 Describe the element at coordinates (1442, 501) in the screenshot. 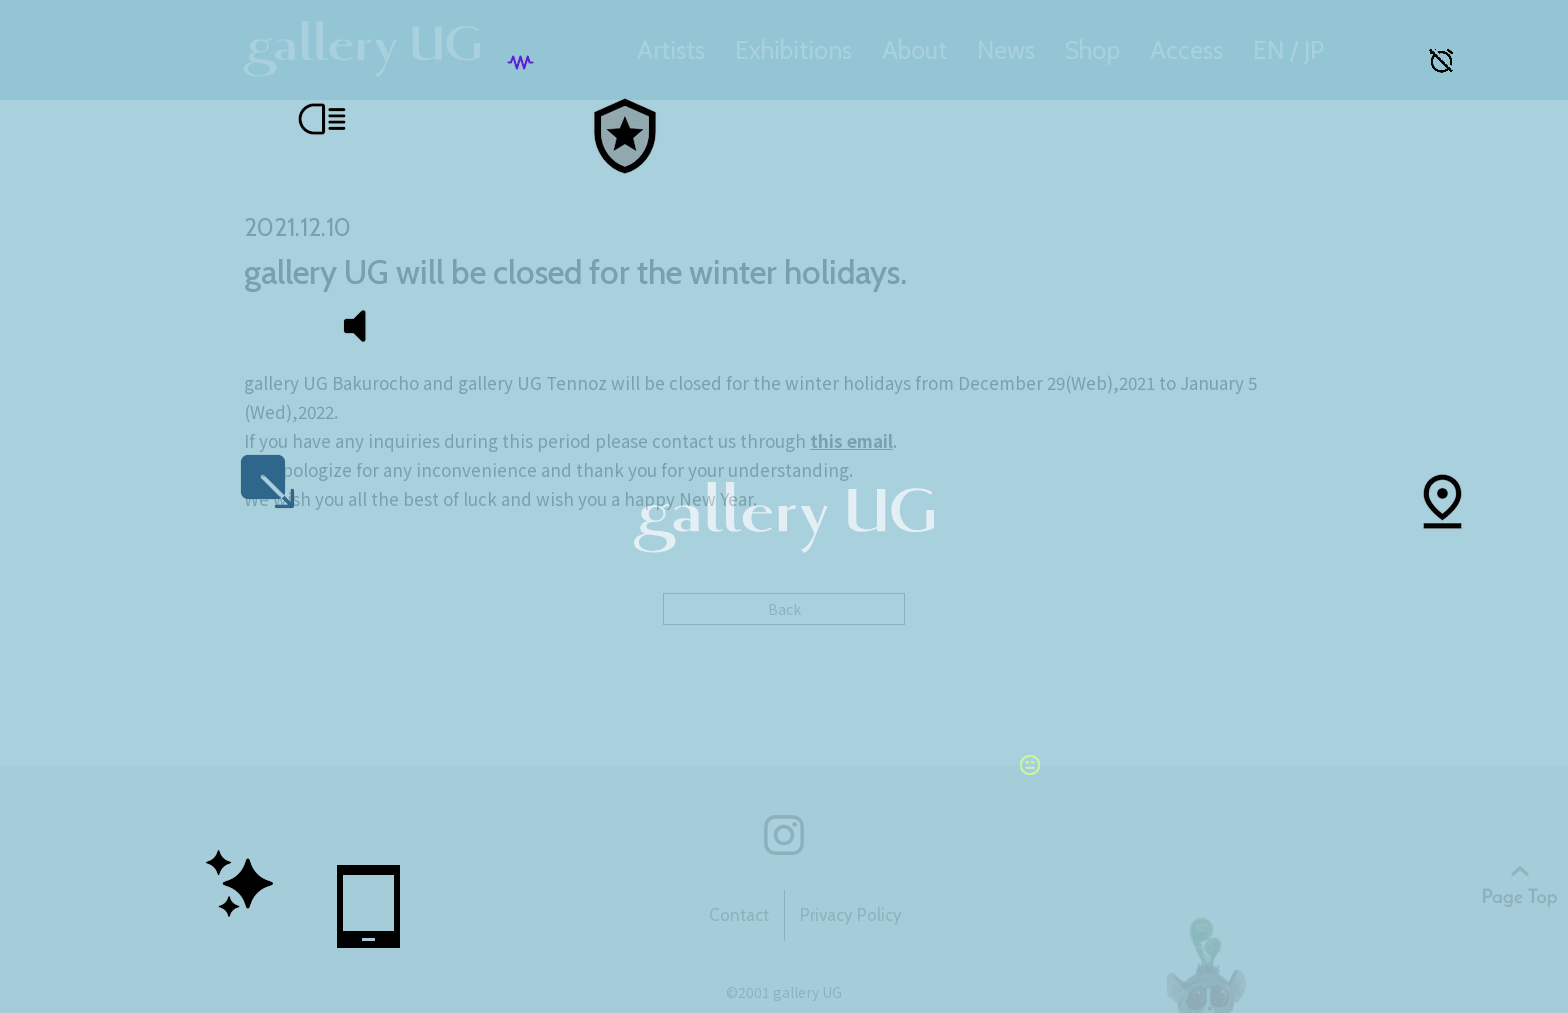

I see `drop a pin on the map` at that location.